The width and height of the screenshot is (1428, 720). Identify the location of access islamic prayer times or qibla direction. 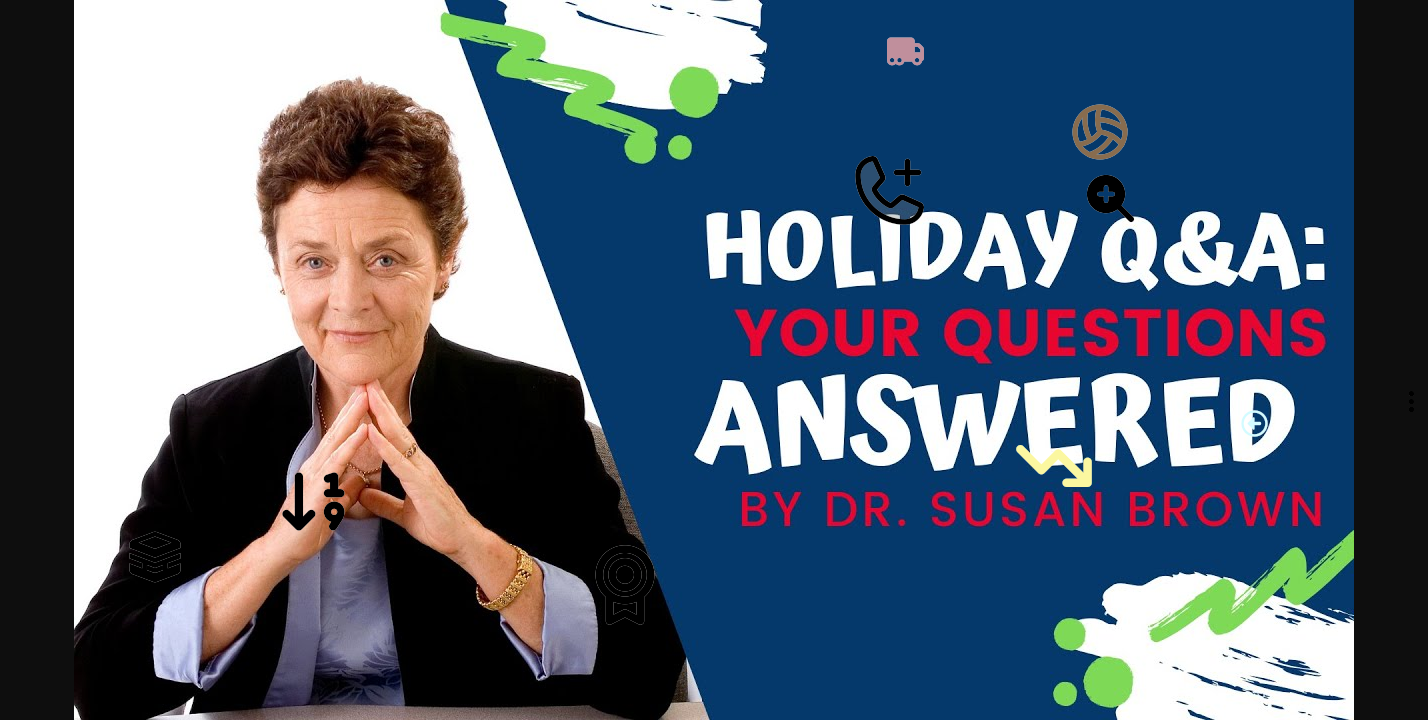
(155, 557).